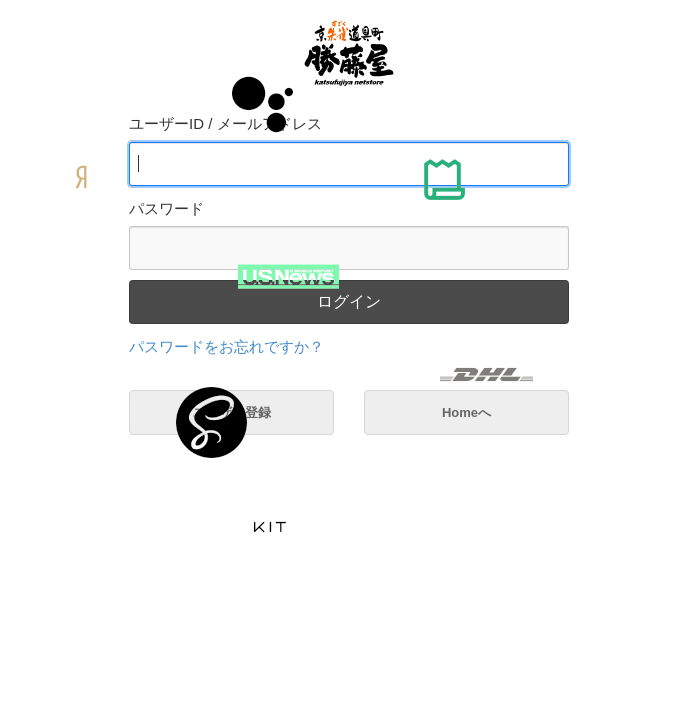 The height and width of the screenshot is (720, 698). What do you see at coordinates (262, 104) in the screenshot?
I see `open google assistant` at bounding box center [262, 104].